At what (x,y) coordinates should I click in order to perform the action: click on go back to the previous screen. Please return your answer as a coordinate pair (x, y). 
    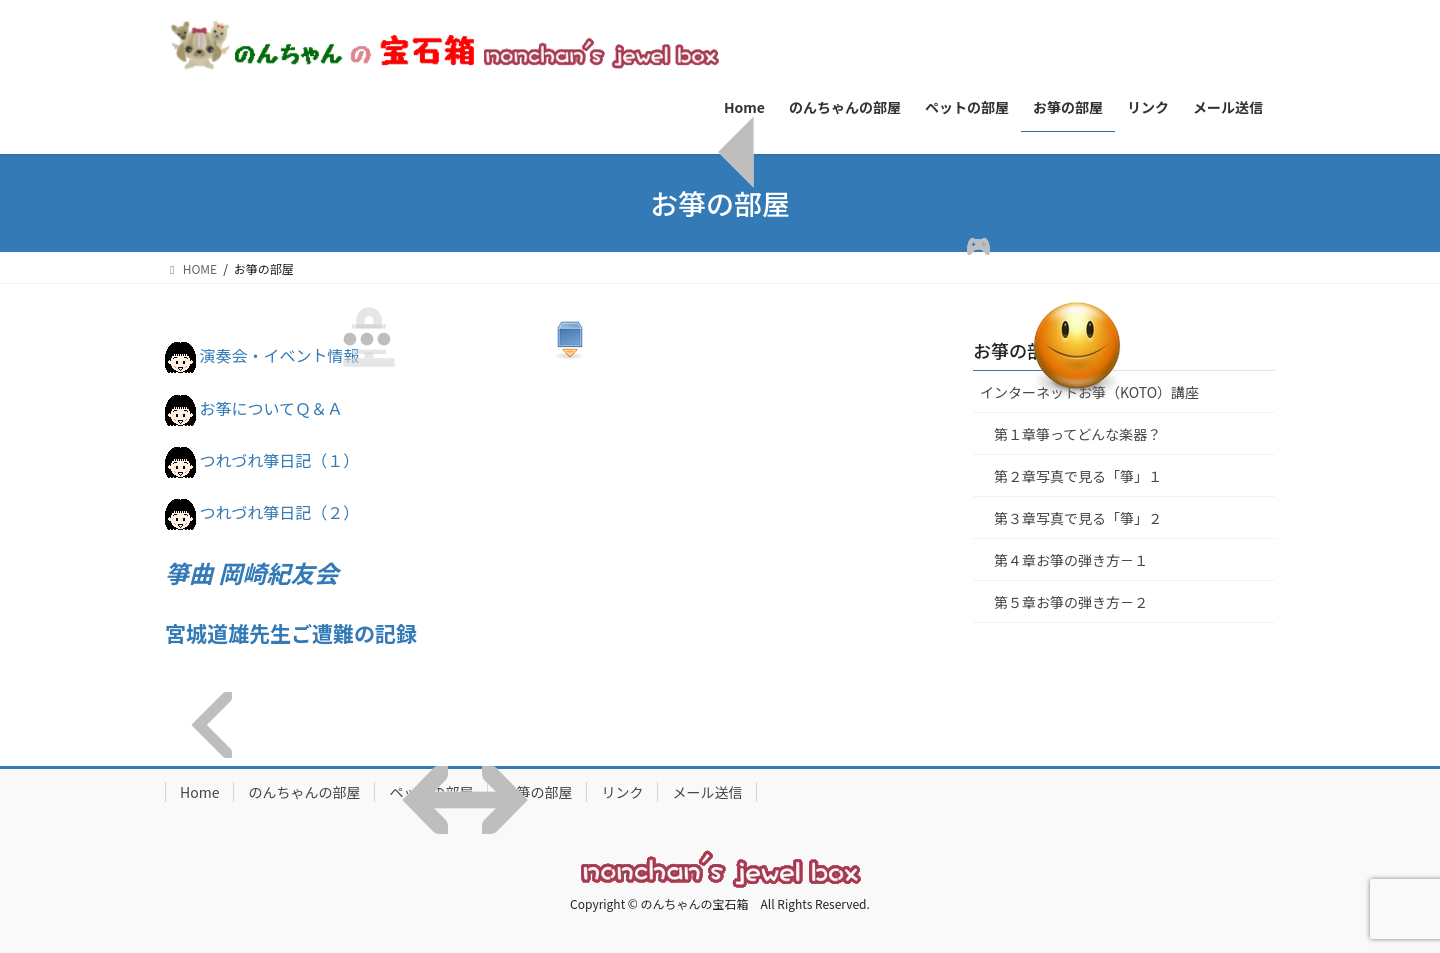
    Looking at the image, I should click on (210, 725).